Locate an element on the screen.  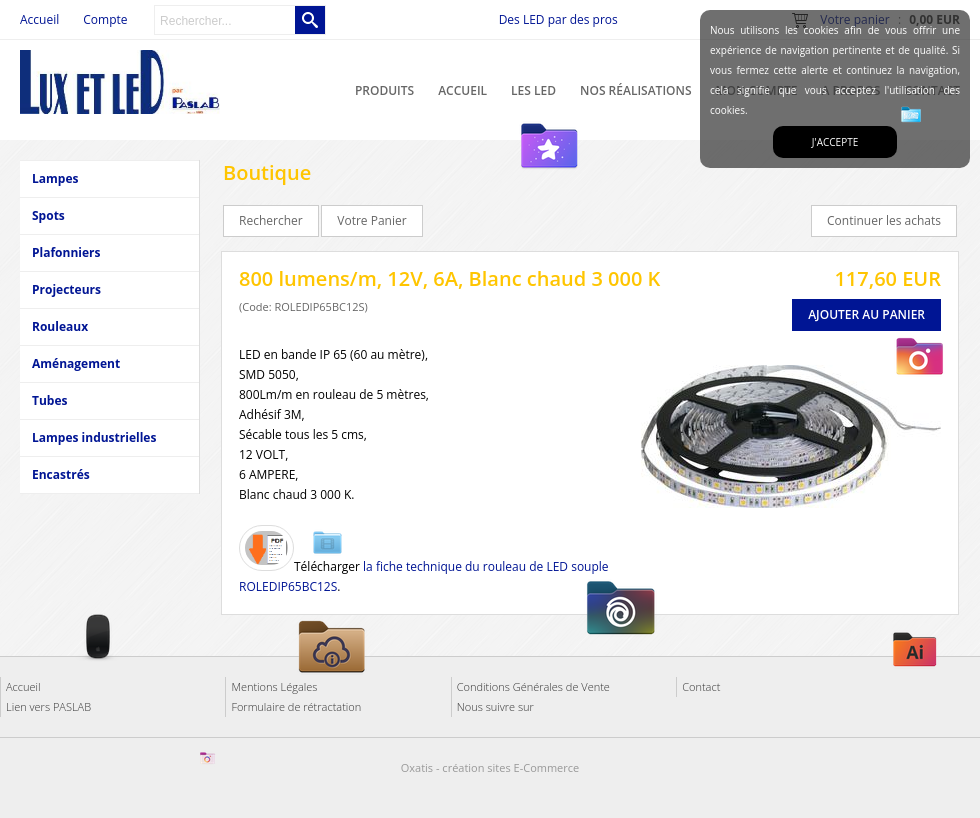
open telegram premium files folder is located at coordinates (549, 147).